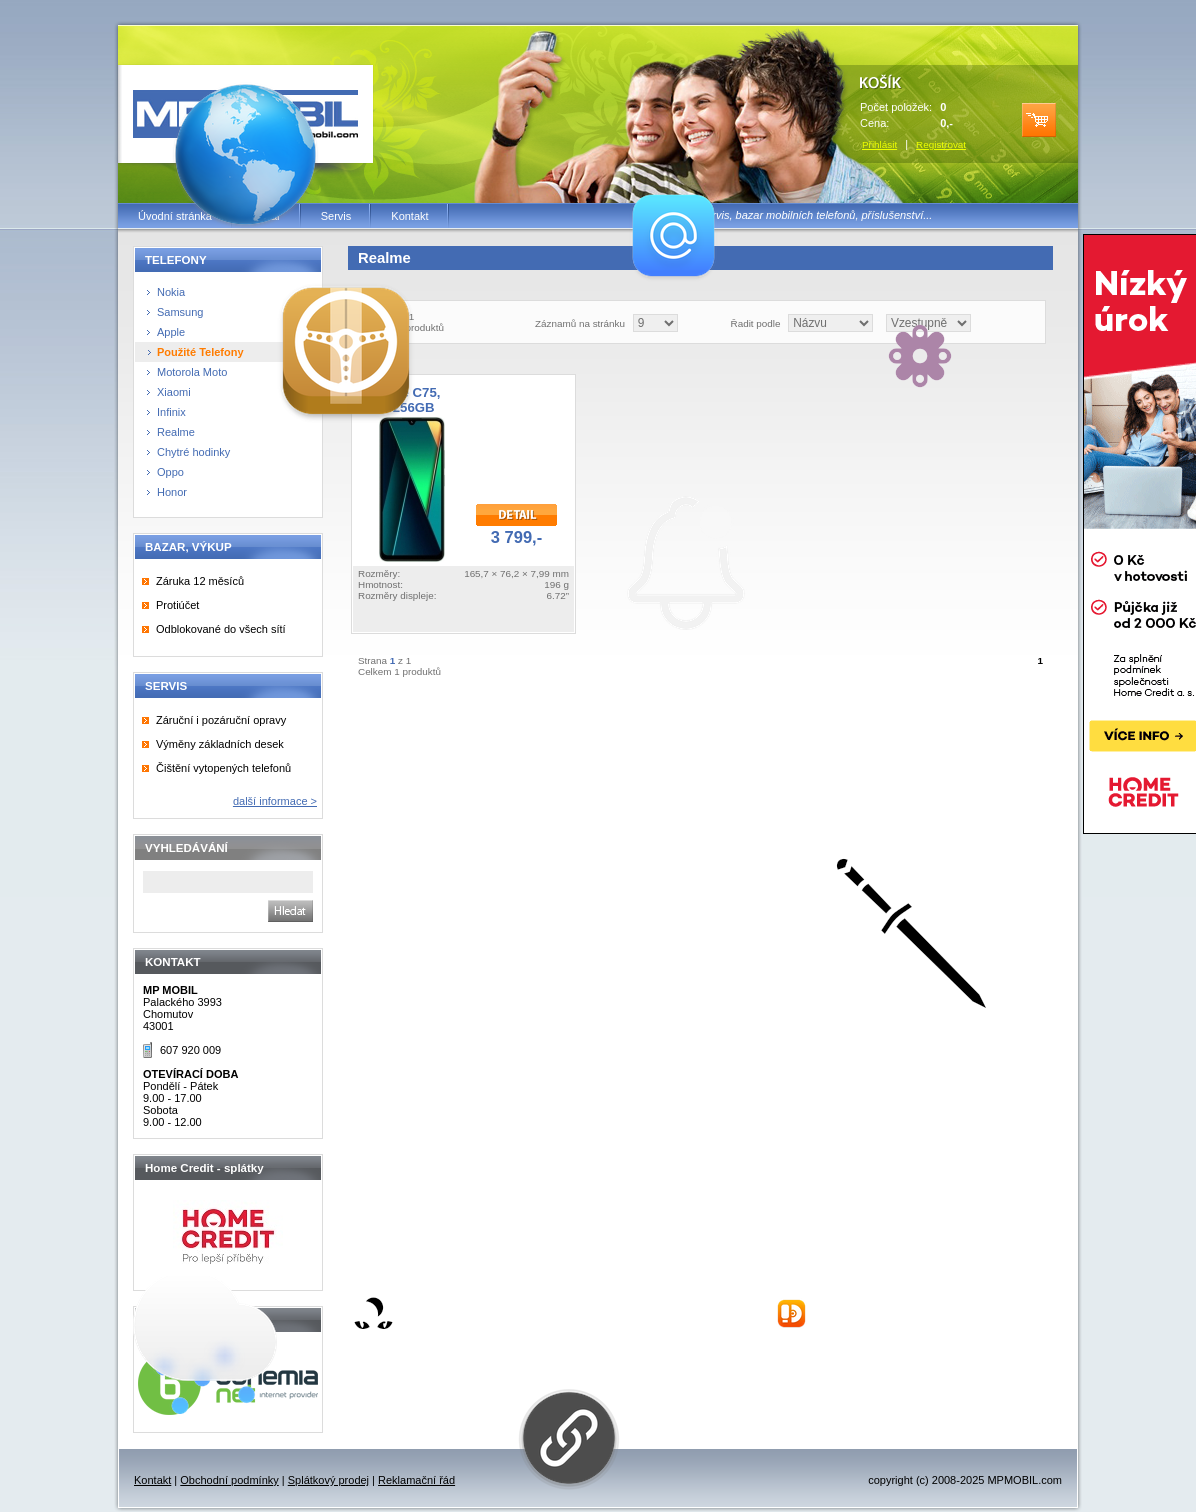 This screenshot has height=1512, width=1196. I want to click on indicates a symbolic link or alias to another file, so click(569, 1438).